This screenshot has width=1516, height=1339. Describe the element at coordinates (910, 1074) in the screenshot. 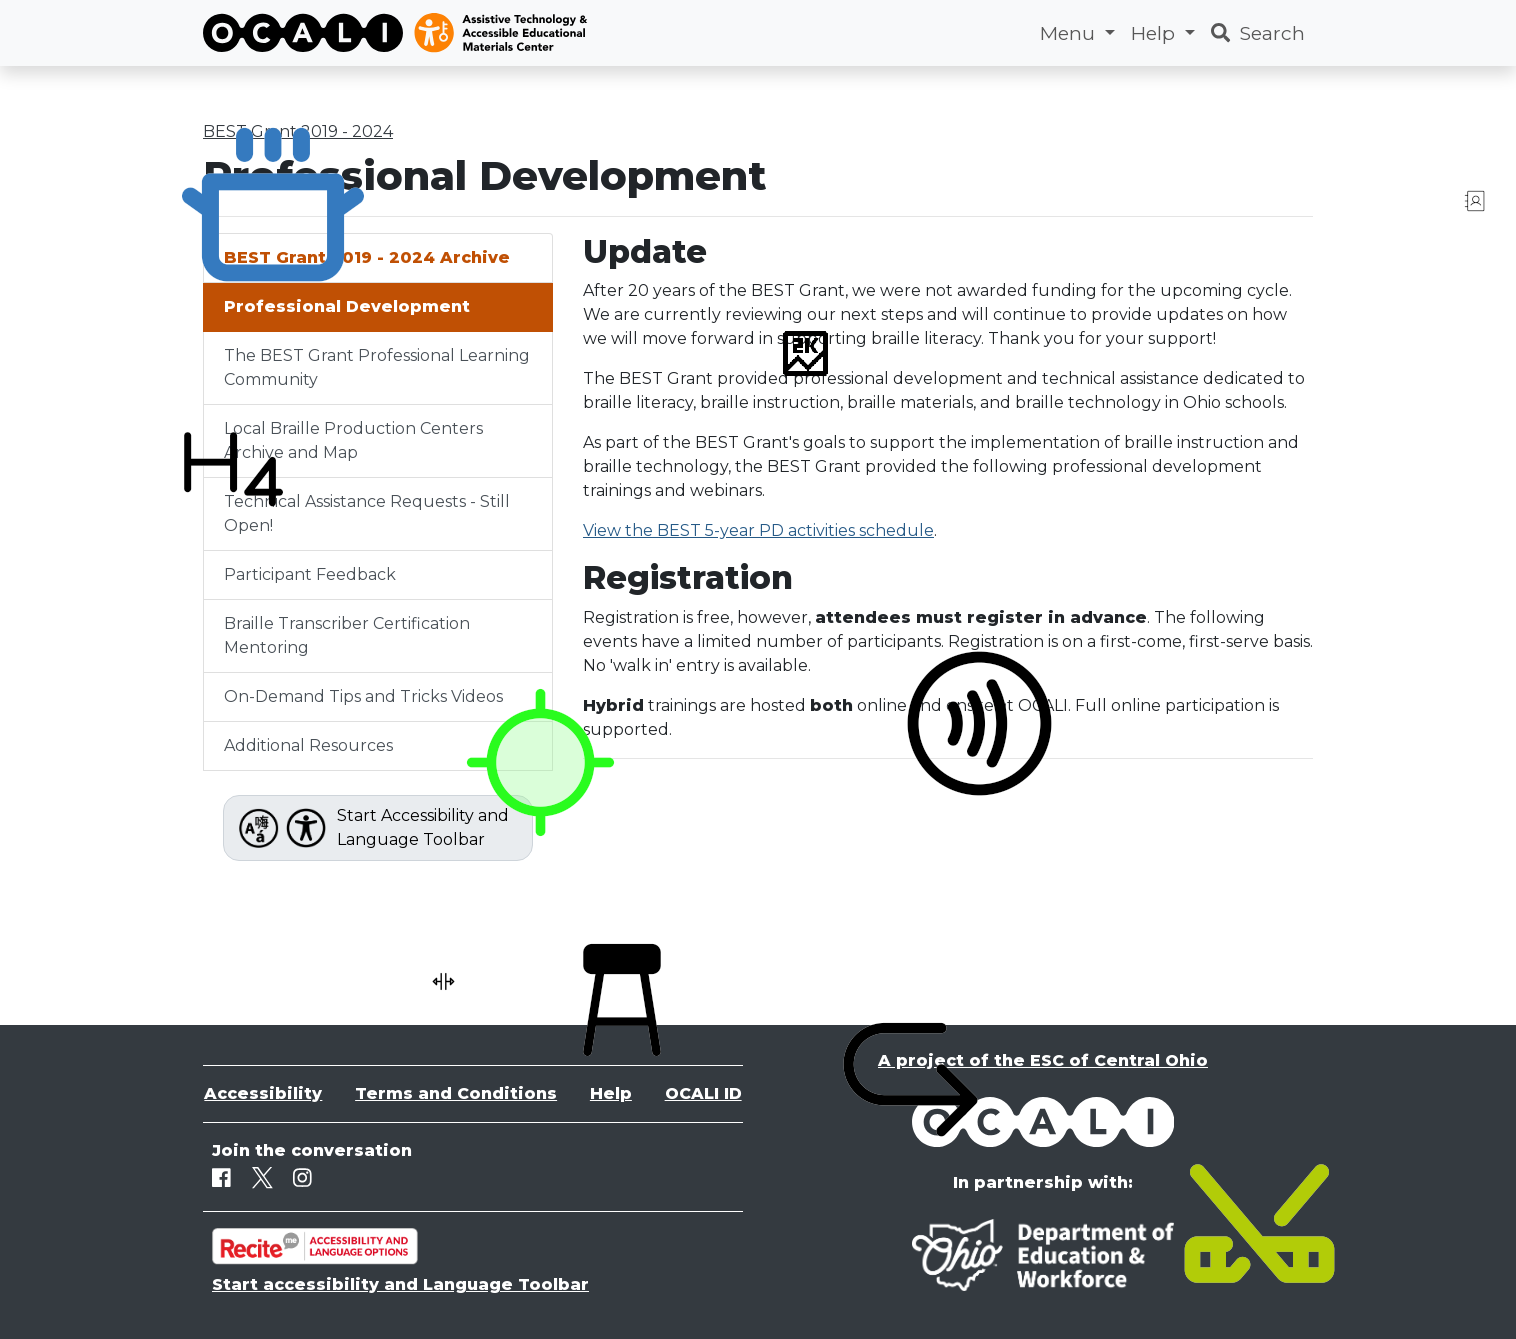

I see `redo last action` at that location.